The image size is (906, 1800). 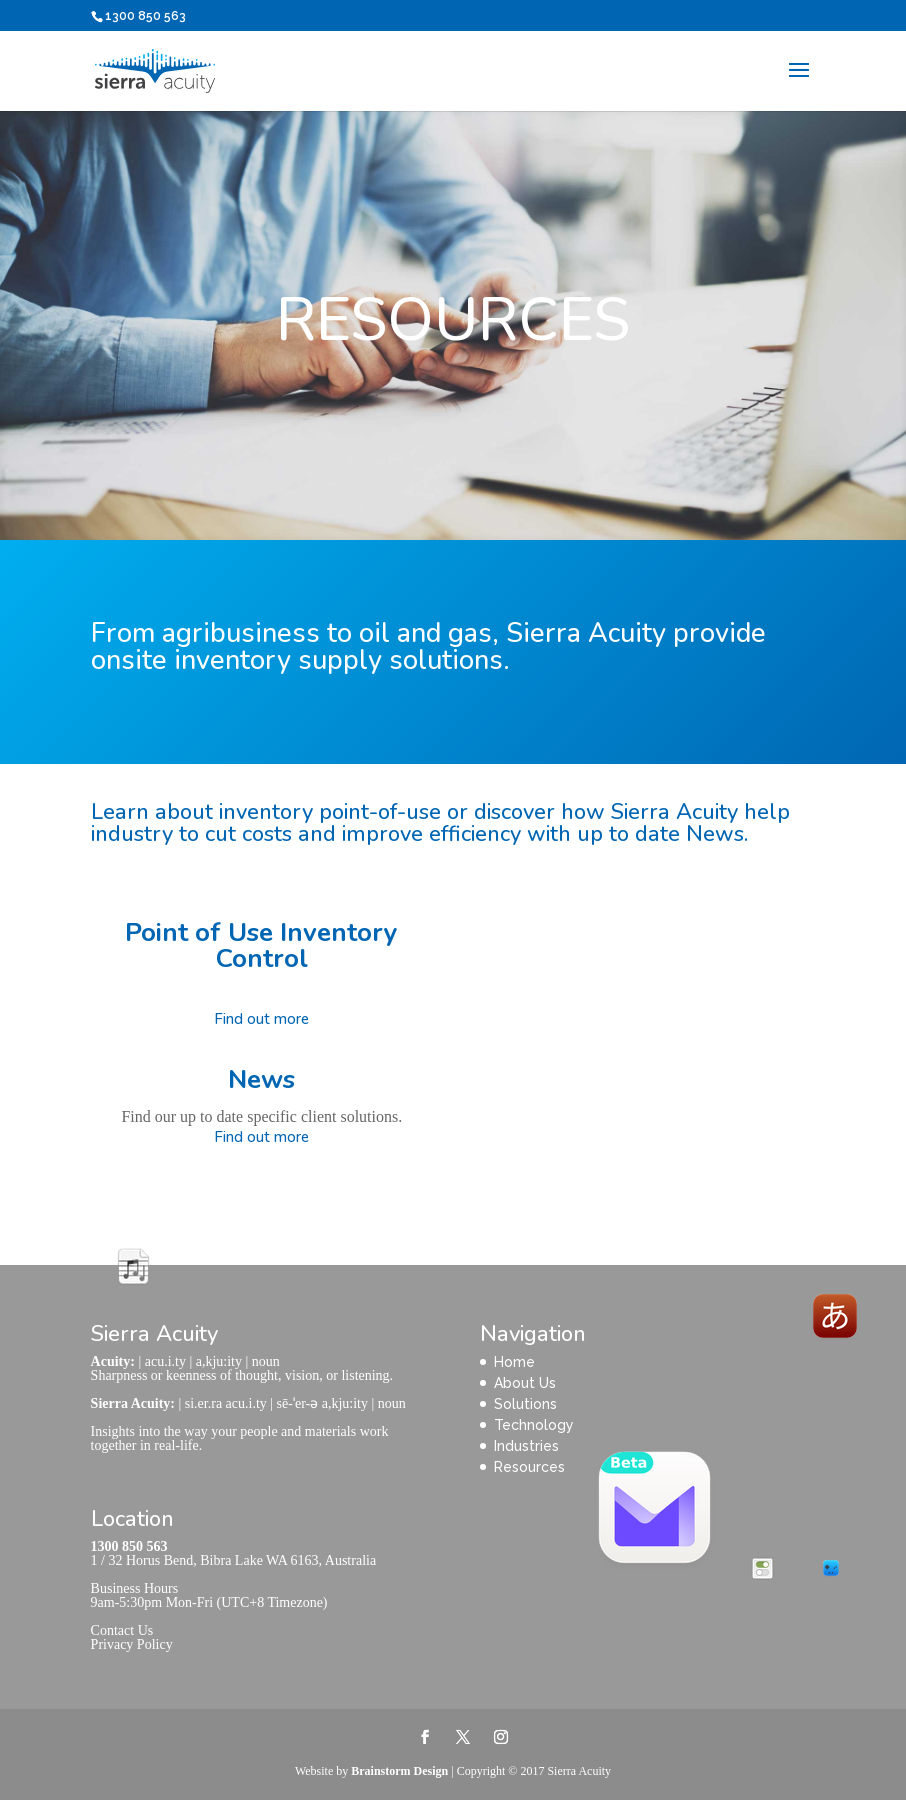 What do you see at coordinates (831, 1568) in the screenshot?
I see `launch mgba game boy advance emulator` at bounding box center [831, 1568].